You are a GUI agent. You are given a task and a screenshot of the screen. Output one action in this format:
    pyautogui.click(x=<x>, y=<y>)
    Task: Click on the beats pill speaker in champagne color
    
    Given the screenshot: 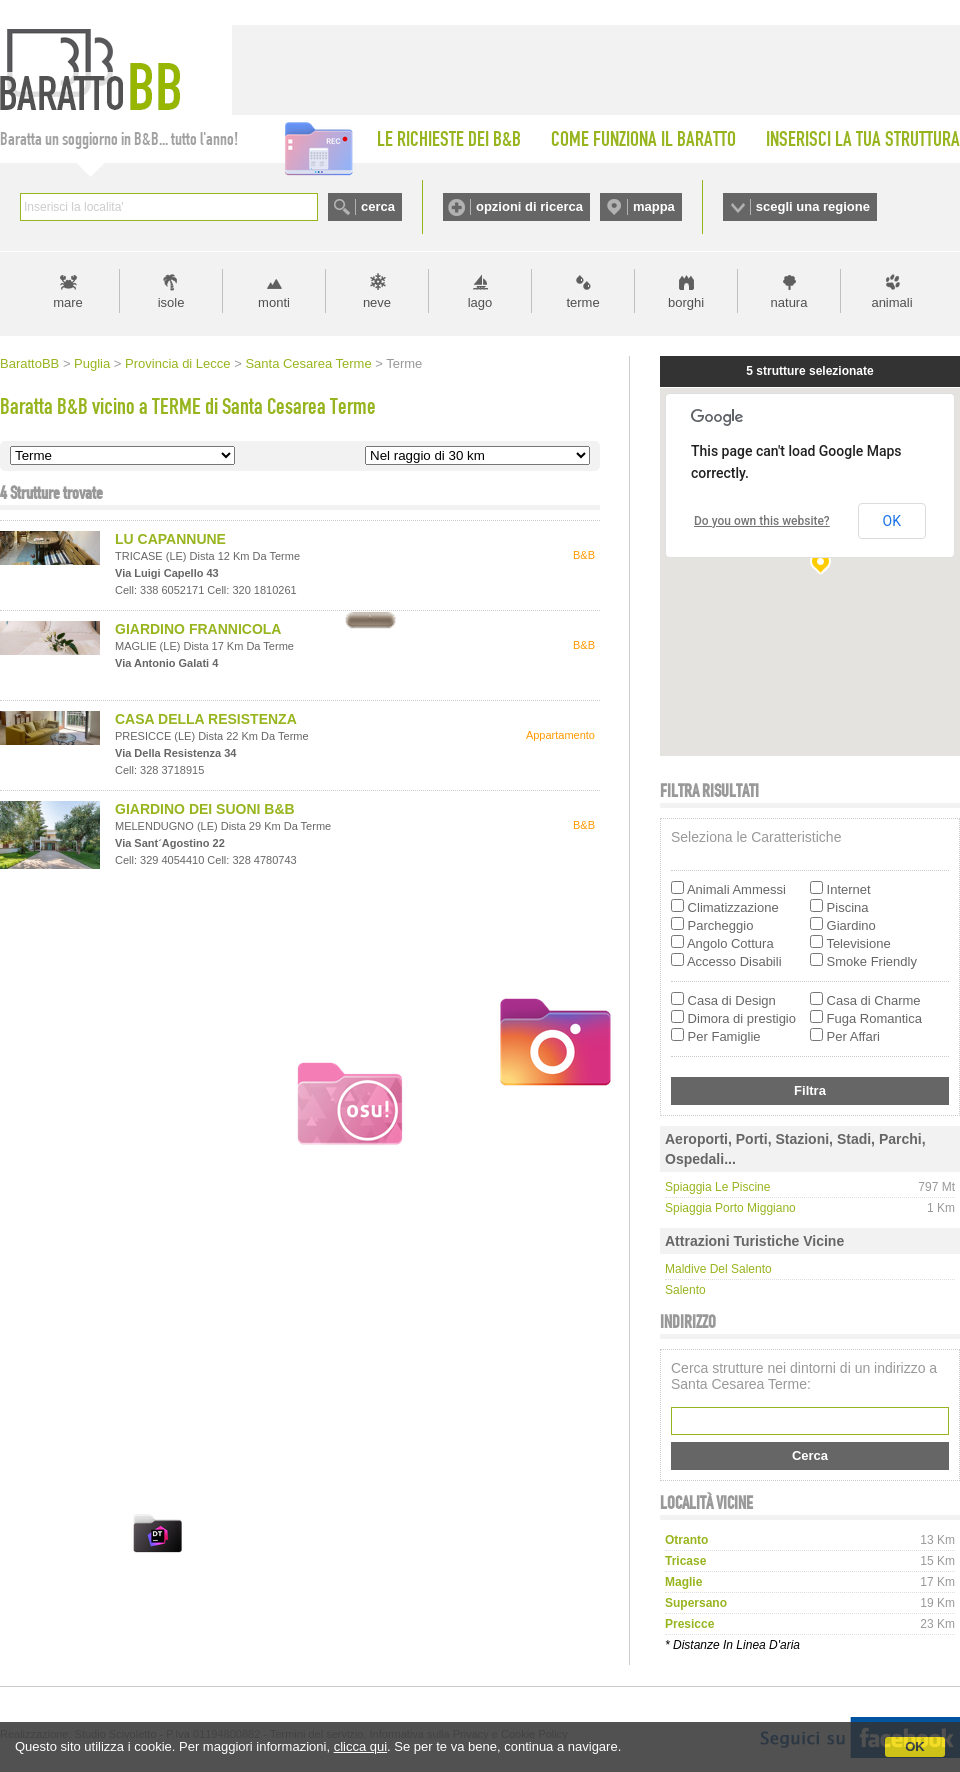 What is the action you would take?
    pyautogui.click(x=370, y=620)
    